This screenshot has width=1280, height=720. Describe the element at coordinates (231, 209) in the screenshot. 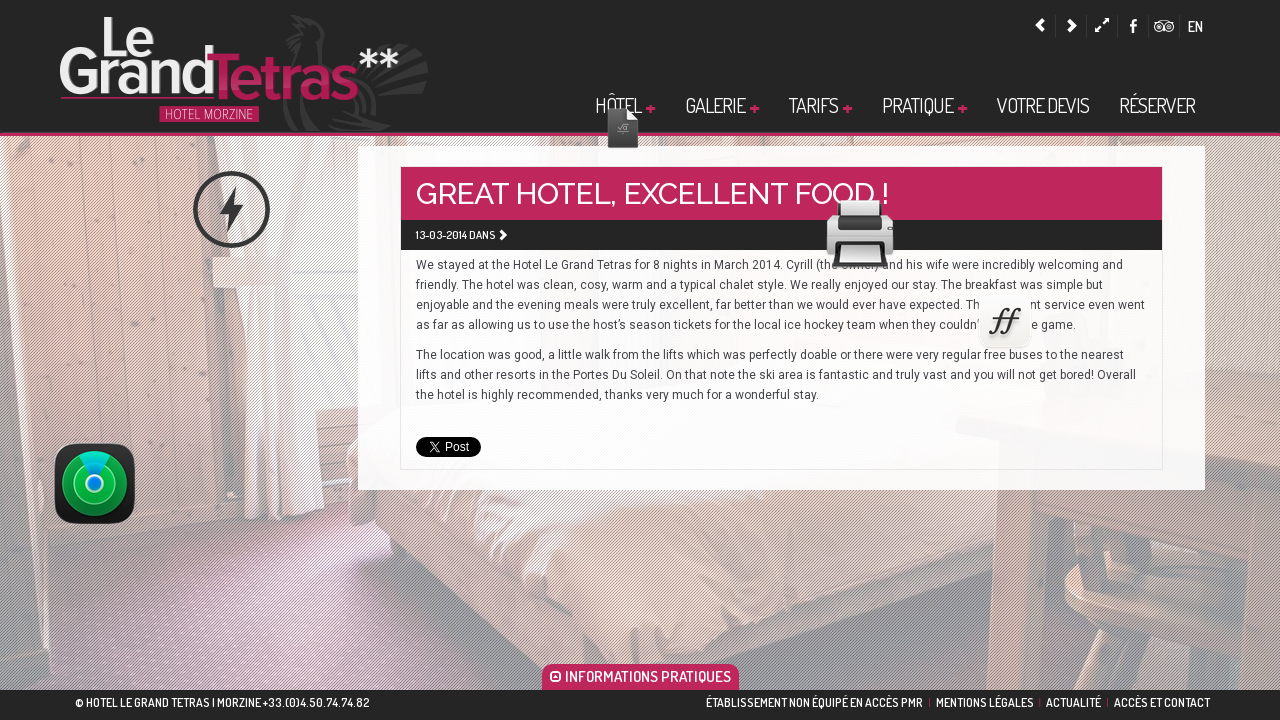

I see `access power and battery settings` at that location.